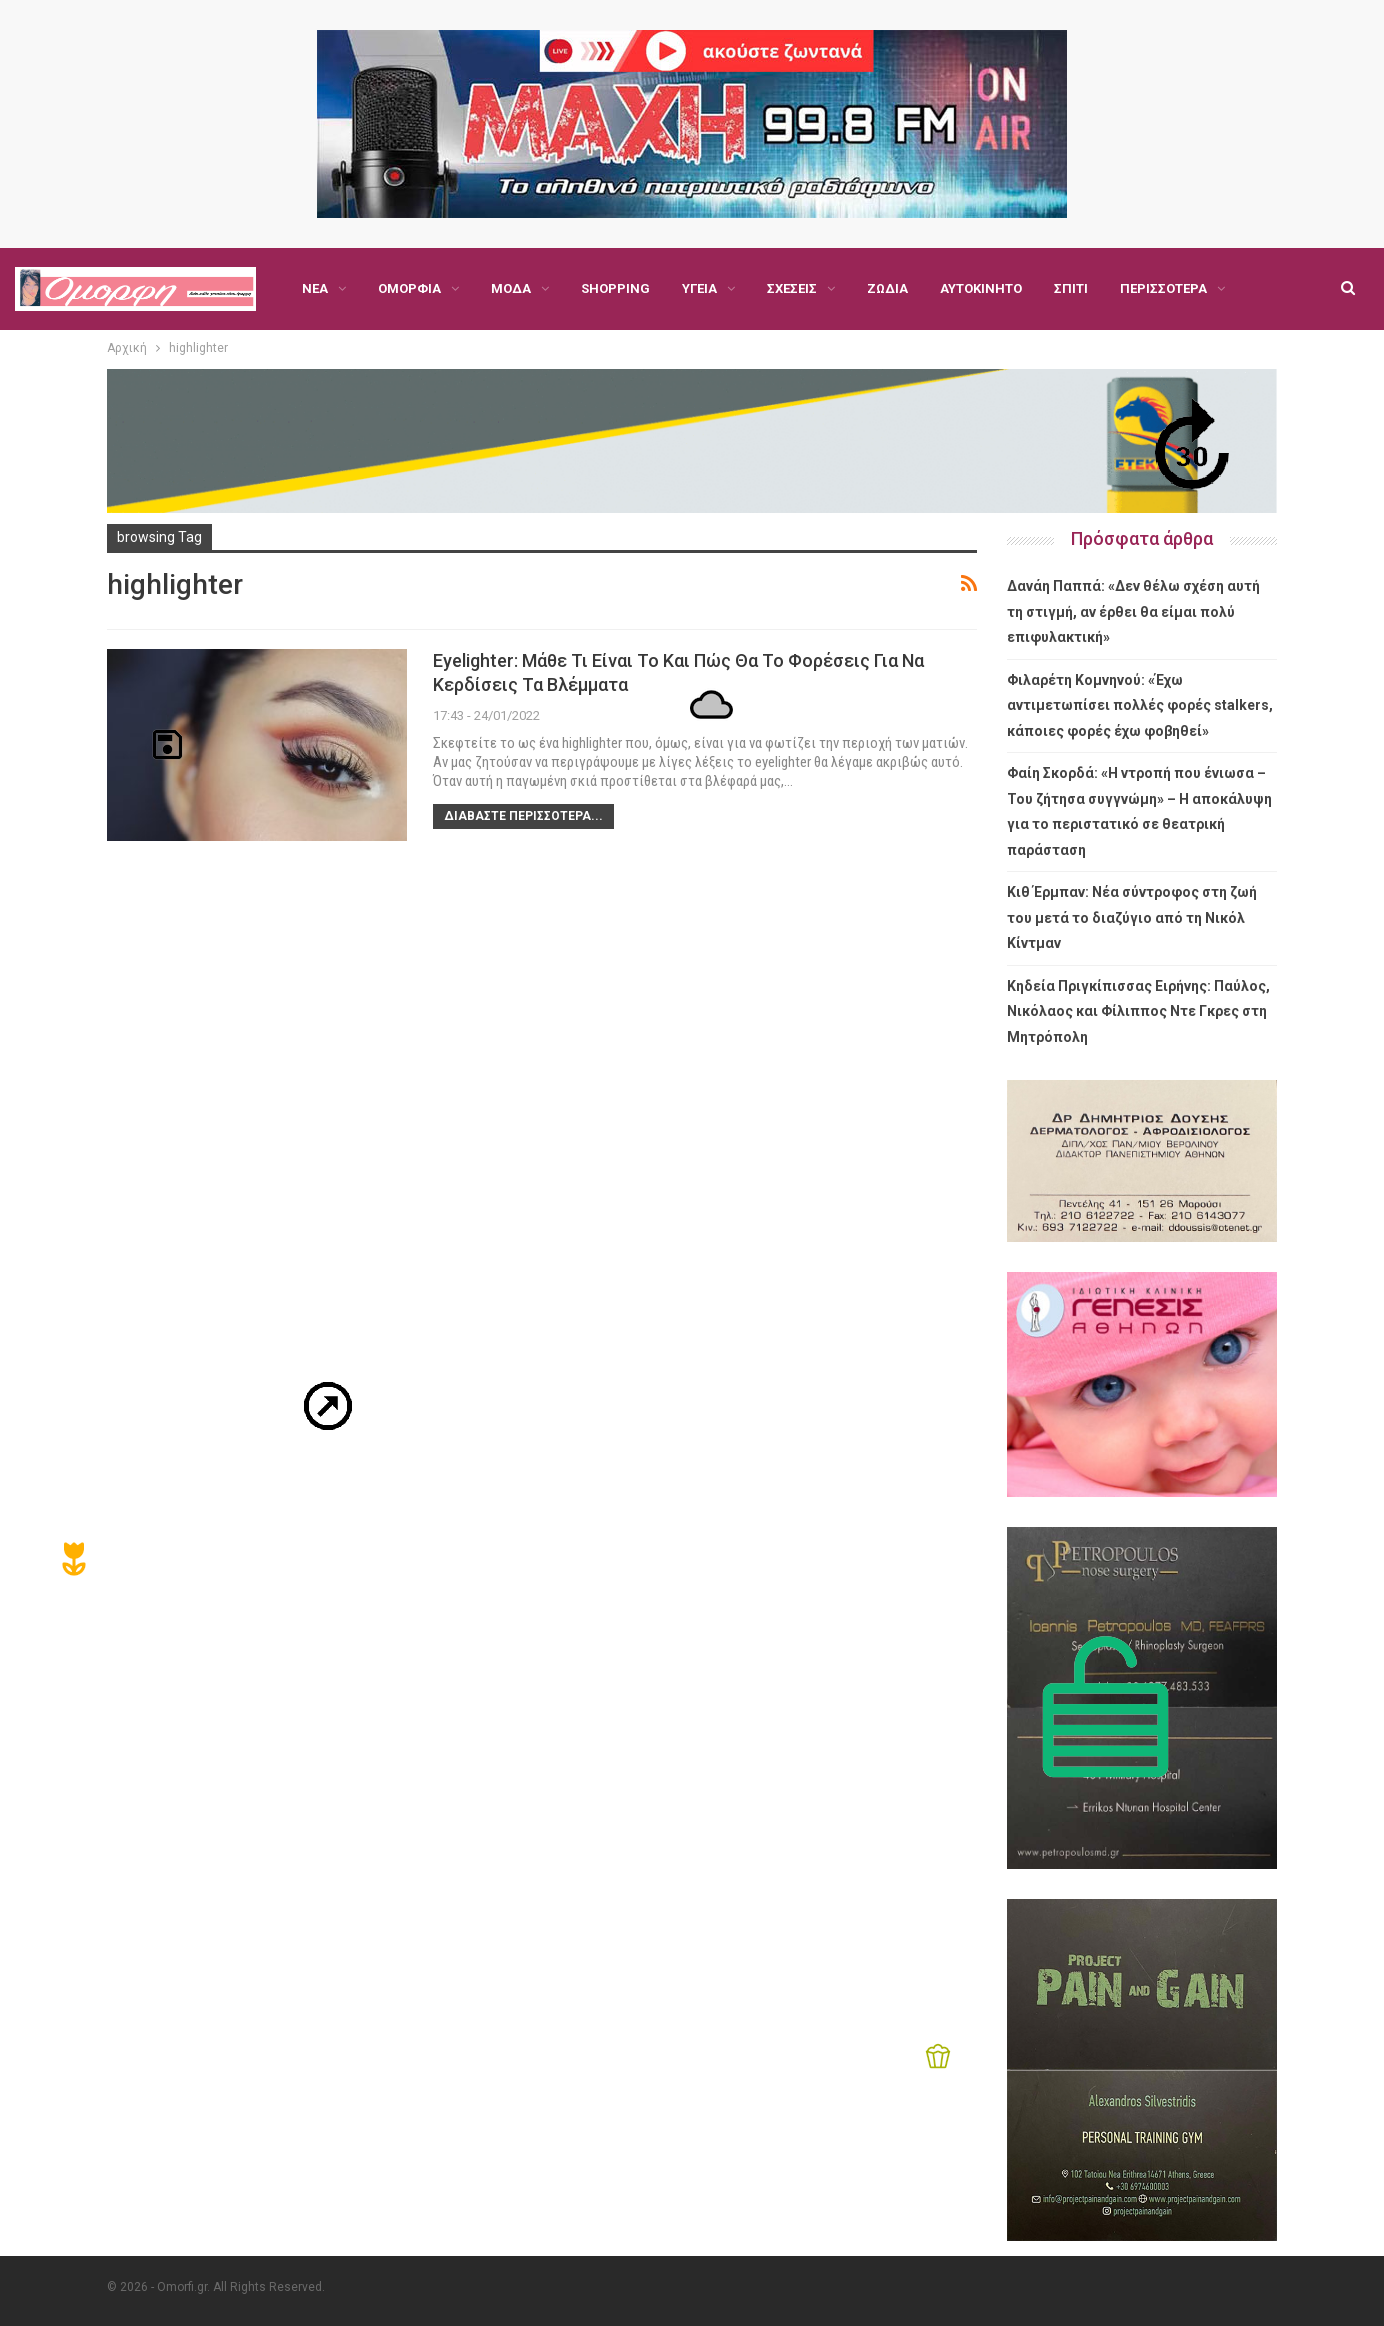 The width and height of the screenshot is (1384, 2326). I want to click on open link in new window or external site, so click(328, 1406).